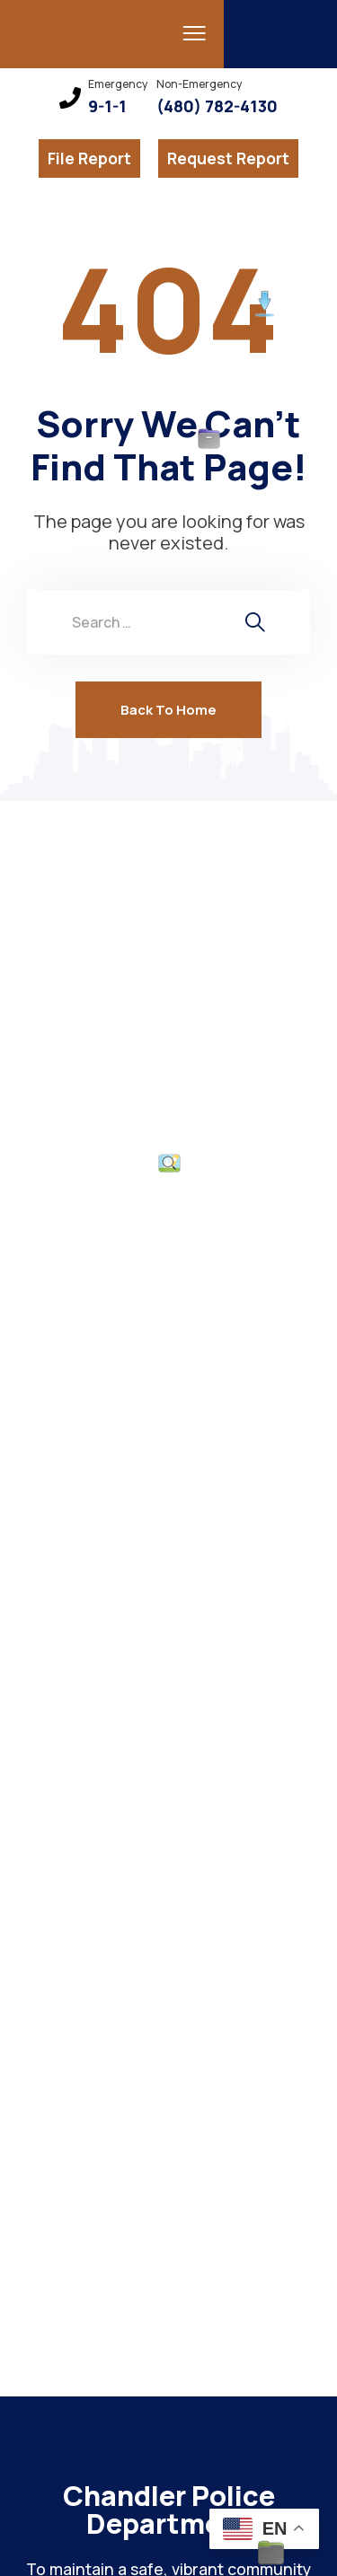 The width and height of the screenshot is (337, 2576). What do you see at coordinates (270, 2552) in the screenshot?
I see `access a remote or network folder` at bounding box center [270, 2552].